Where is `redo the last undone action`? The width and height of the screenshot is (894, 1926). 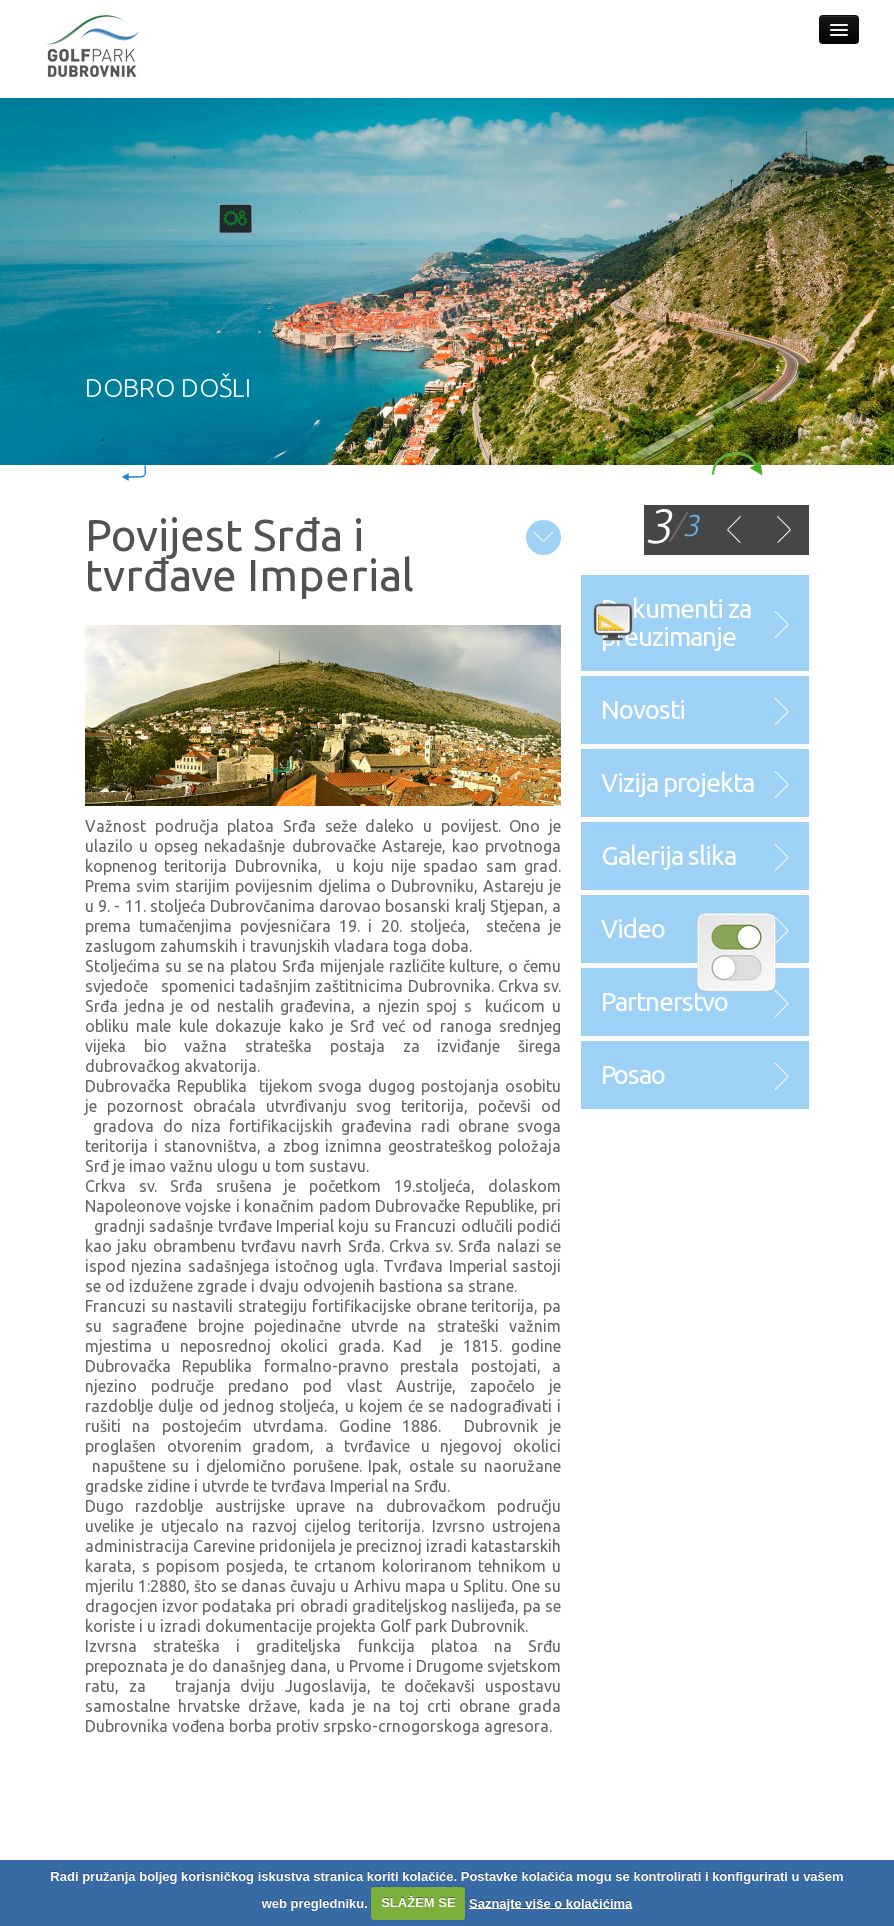
redo the last undone action is located at coordinates (737, 463).